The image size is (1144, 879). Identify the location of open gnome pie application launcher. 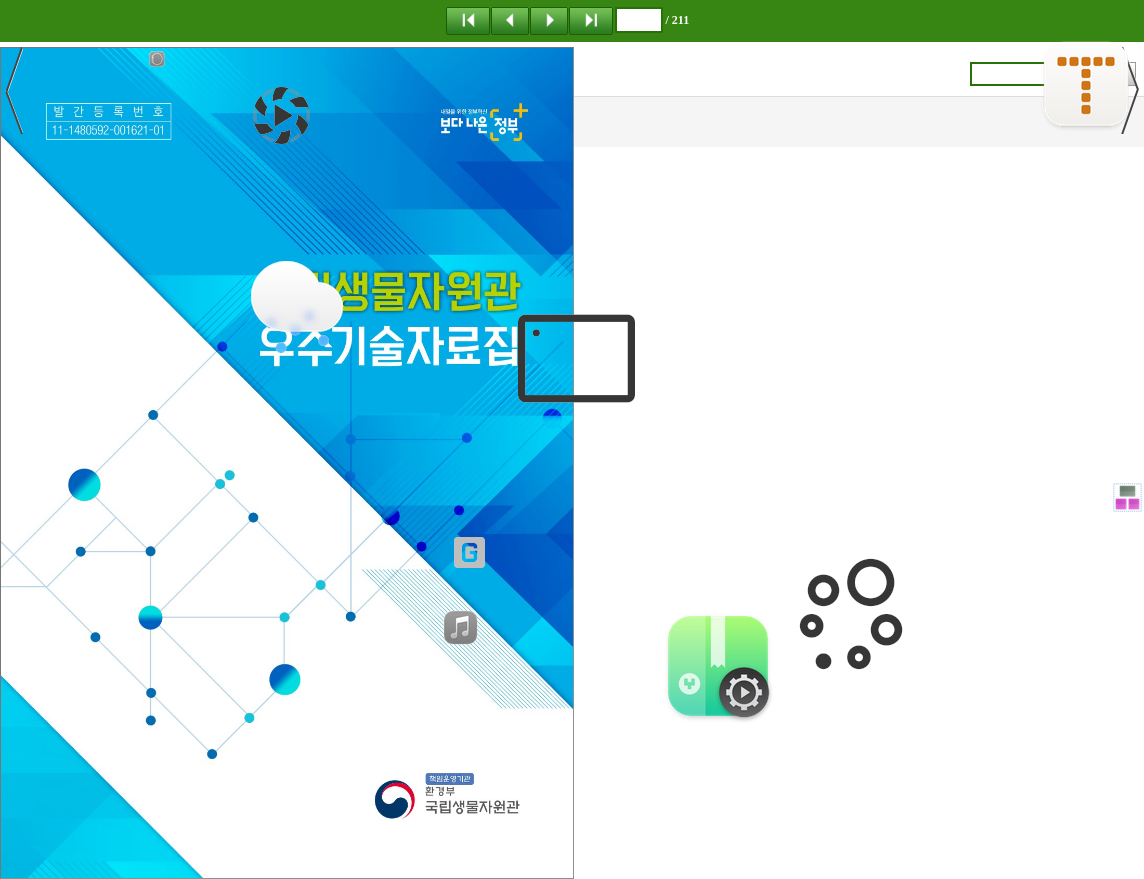
(855, 614).